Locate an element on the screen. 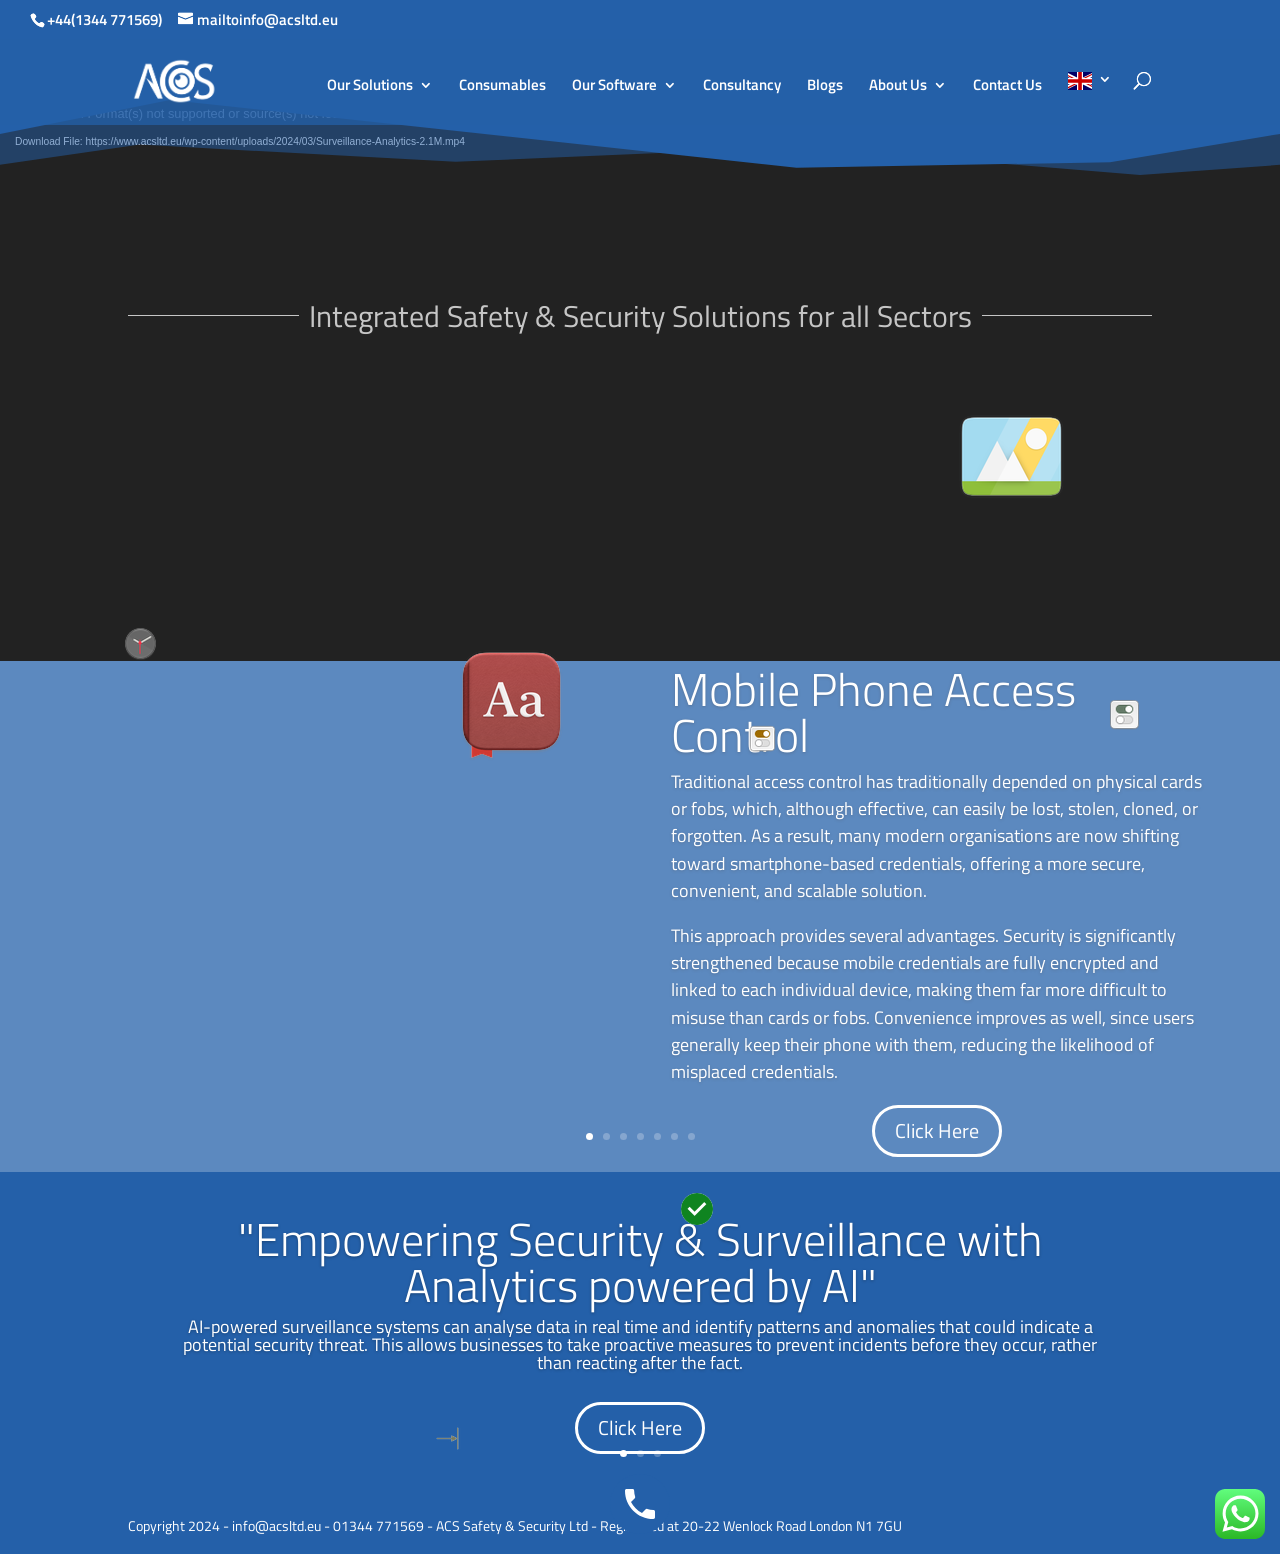  open the dictionary app is located at coordinates (511, 701).